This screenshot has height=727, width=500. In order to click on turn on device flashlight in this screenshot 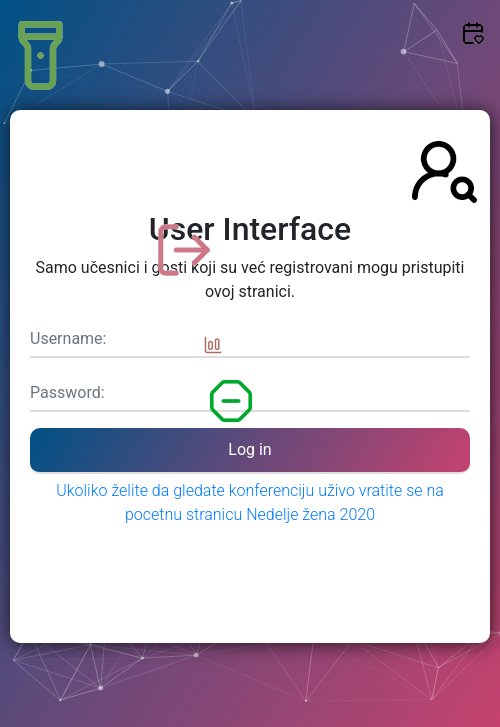, I will do `click(40, 55)`.